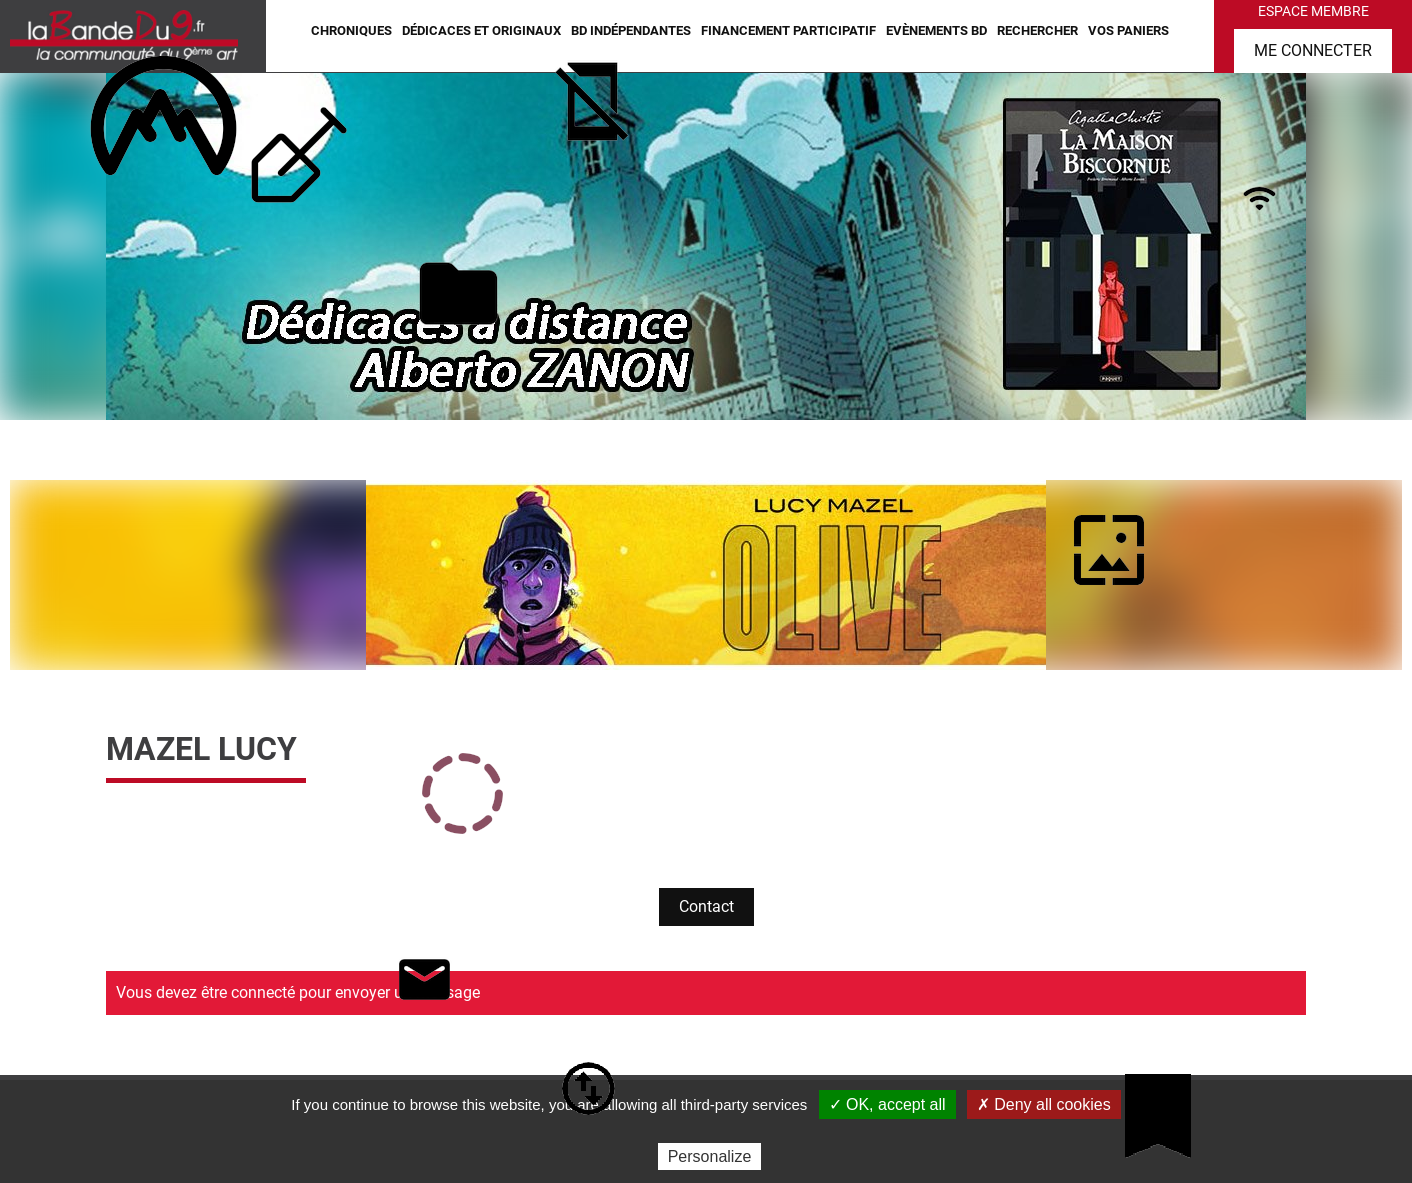 The width and height of the screenshot is (1412, 1183). Describe the element at coordinates (462, 793) in the screenshot. I see `indicates loading or processing in progress` at that location.